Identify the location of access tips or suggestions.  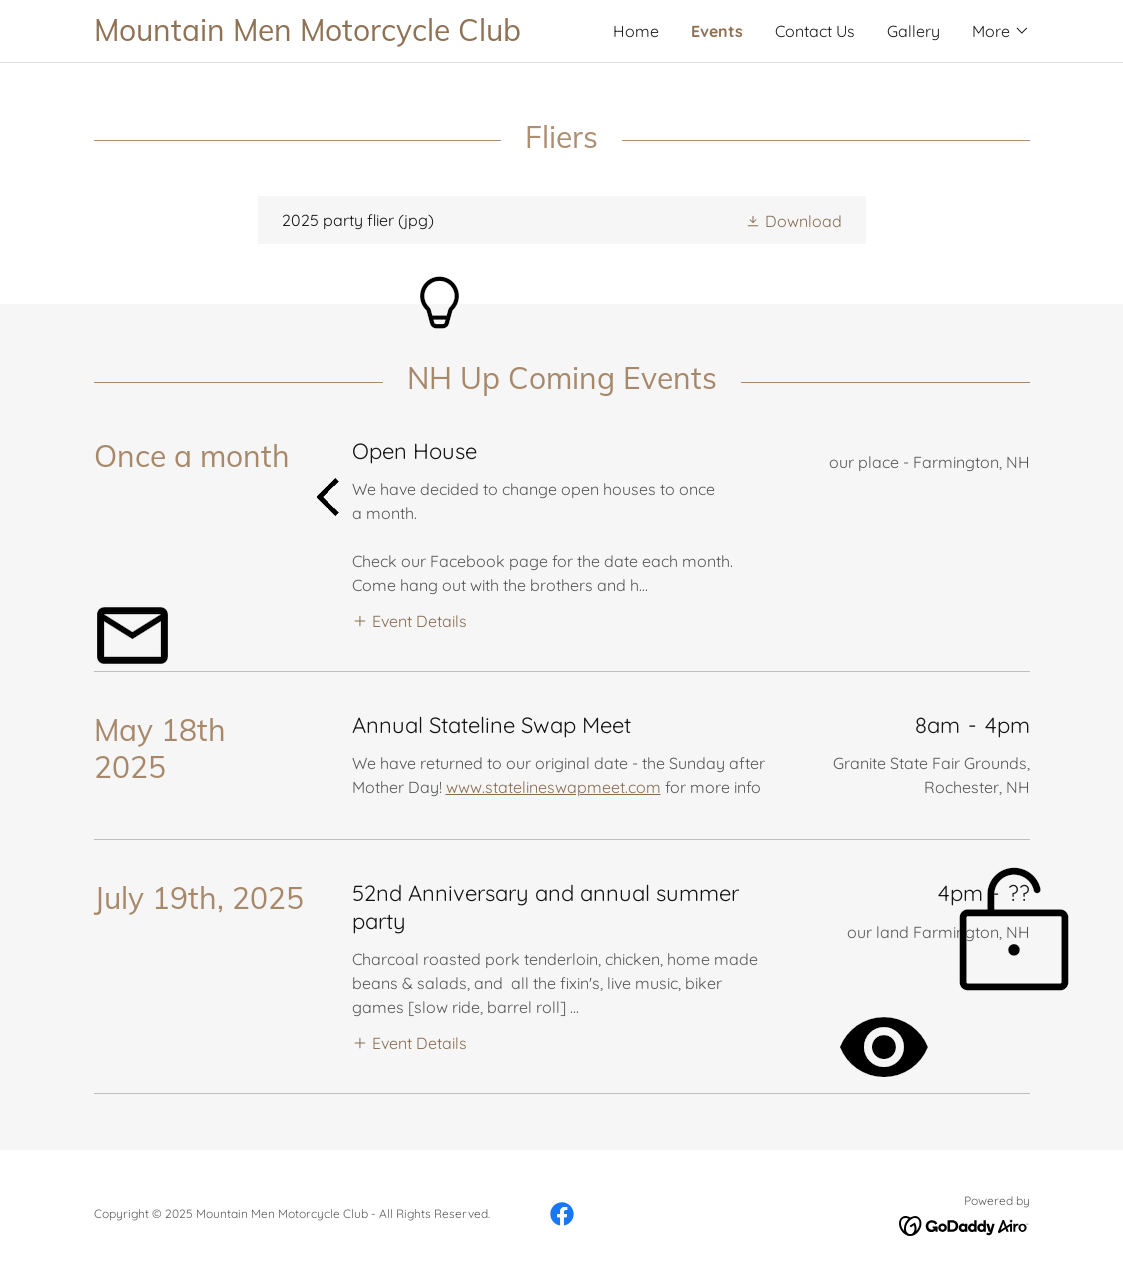
(439, 302).